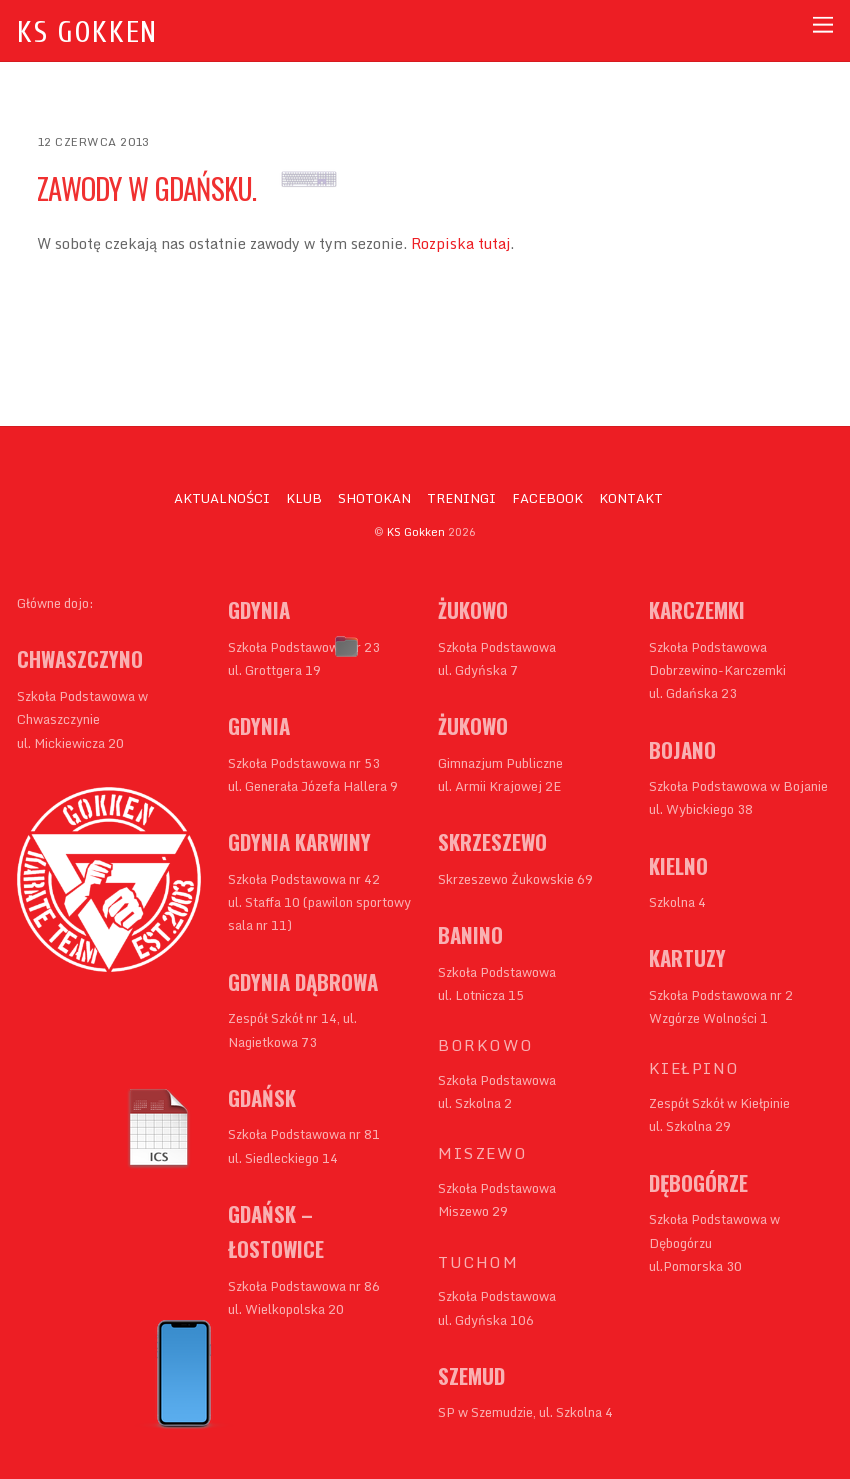 The width and height of the screenshot is (850, 1479). Describe the element at coordinates (184, 1375) in the screenshot. I see `represents a connected iPhone 11 device` at that location.